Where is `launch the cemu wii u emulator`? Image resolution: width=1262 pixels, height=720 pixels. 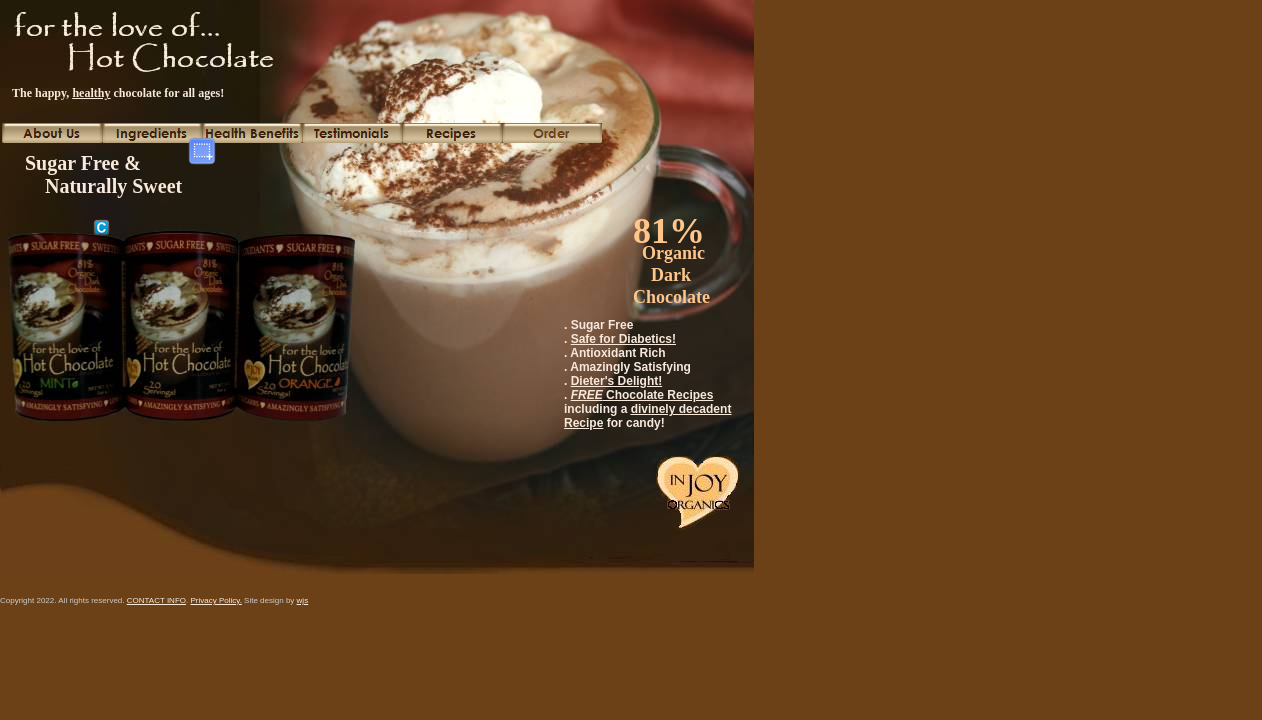
launch the cemu wii u emulator is located at coordinates (101, 227).